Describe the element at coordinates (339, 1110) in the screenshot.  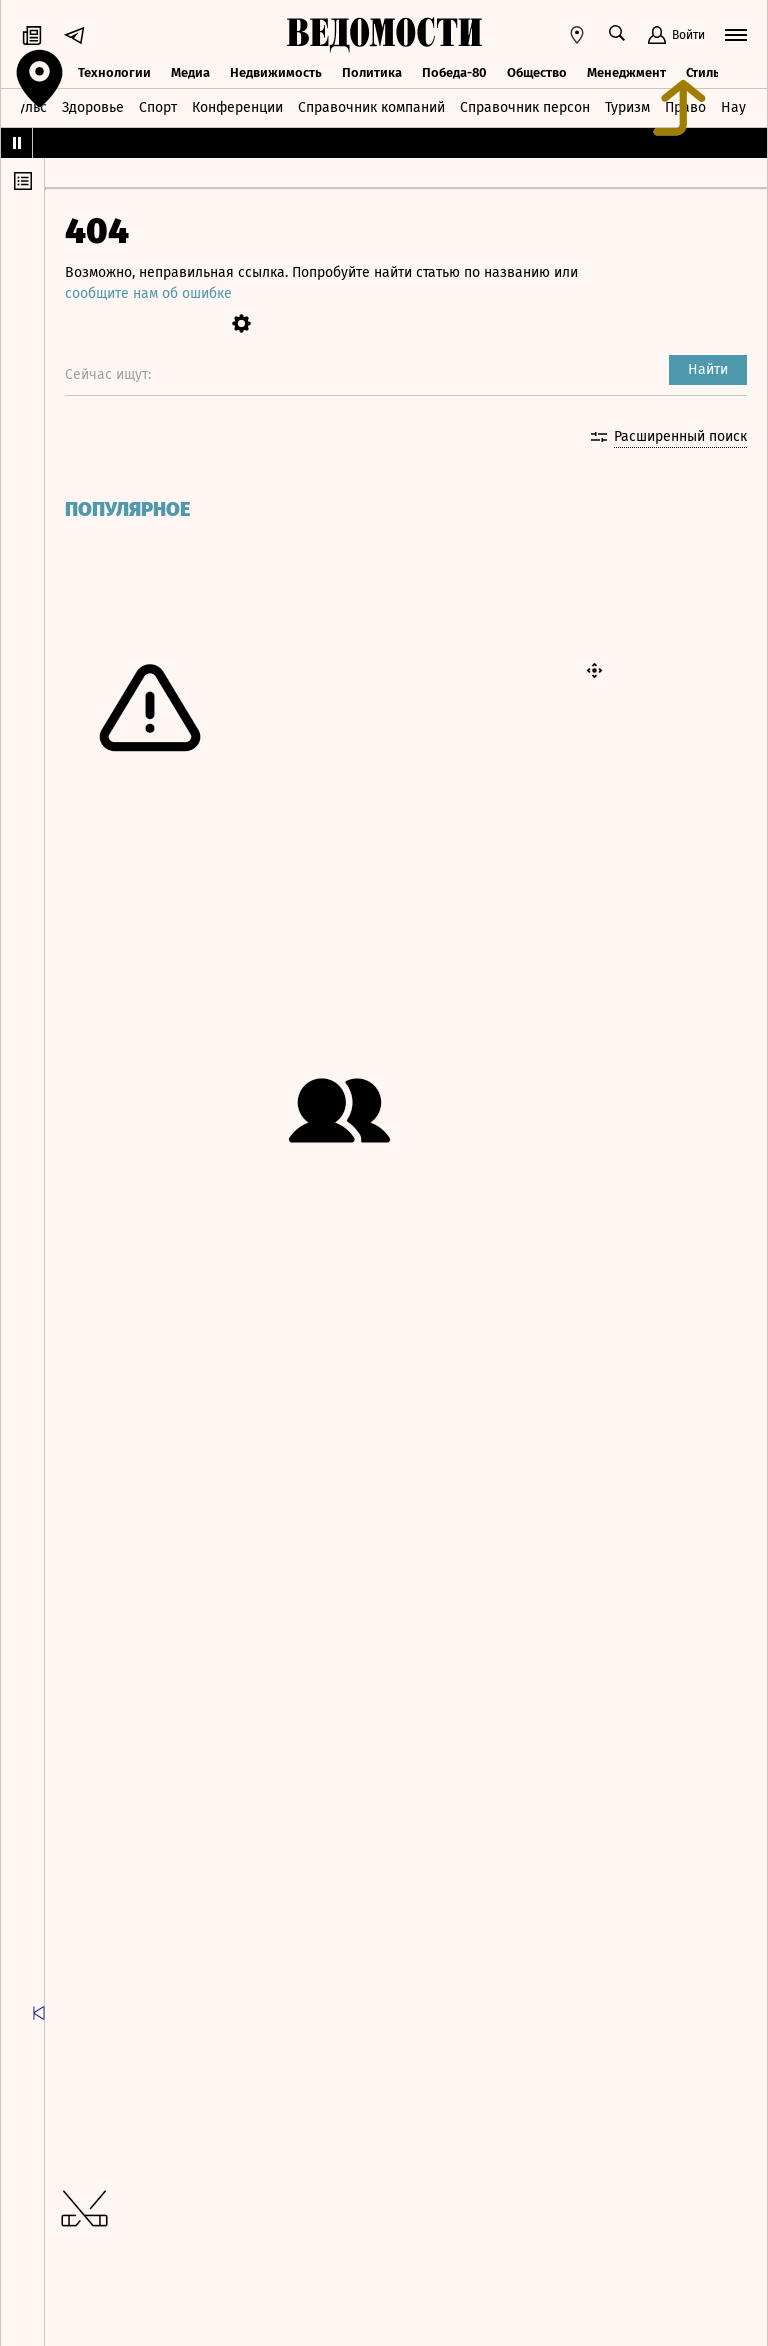
I see `view all users or contacts` at that location.